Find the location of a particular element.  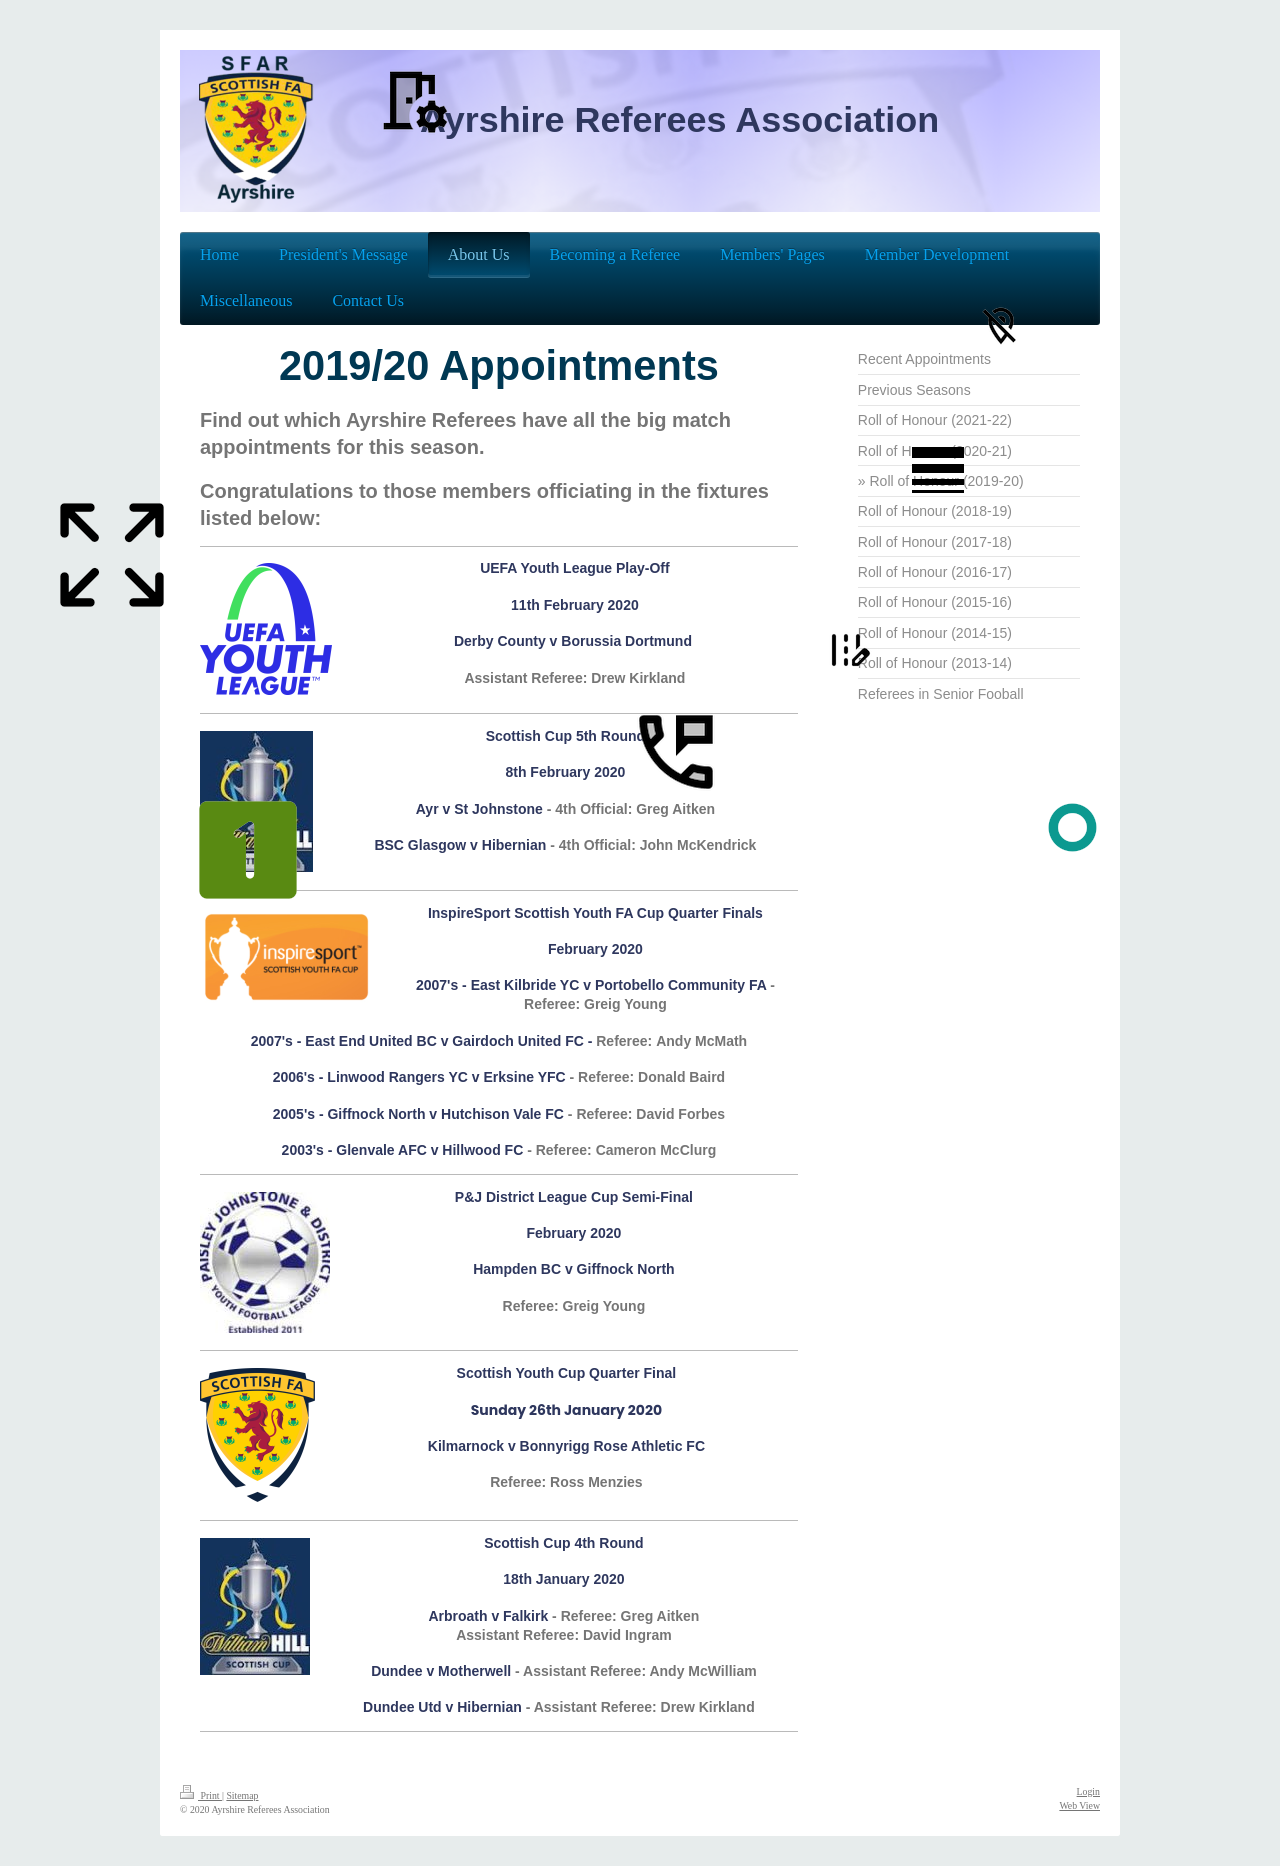

indicates a data point or marker on a graph is located at coordinates (1072, 827).